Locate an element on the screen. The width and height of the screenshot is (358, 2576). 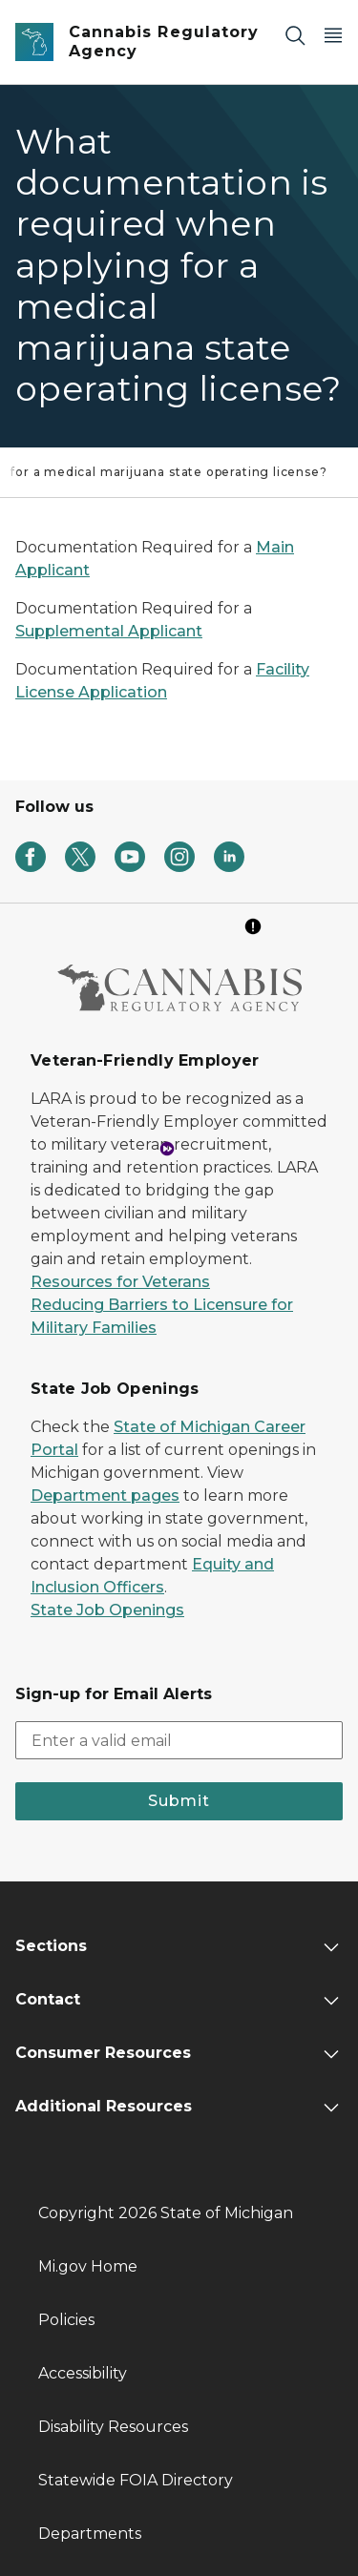
indicates an error or problem has occurred is located at coordinates (253, 926).